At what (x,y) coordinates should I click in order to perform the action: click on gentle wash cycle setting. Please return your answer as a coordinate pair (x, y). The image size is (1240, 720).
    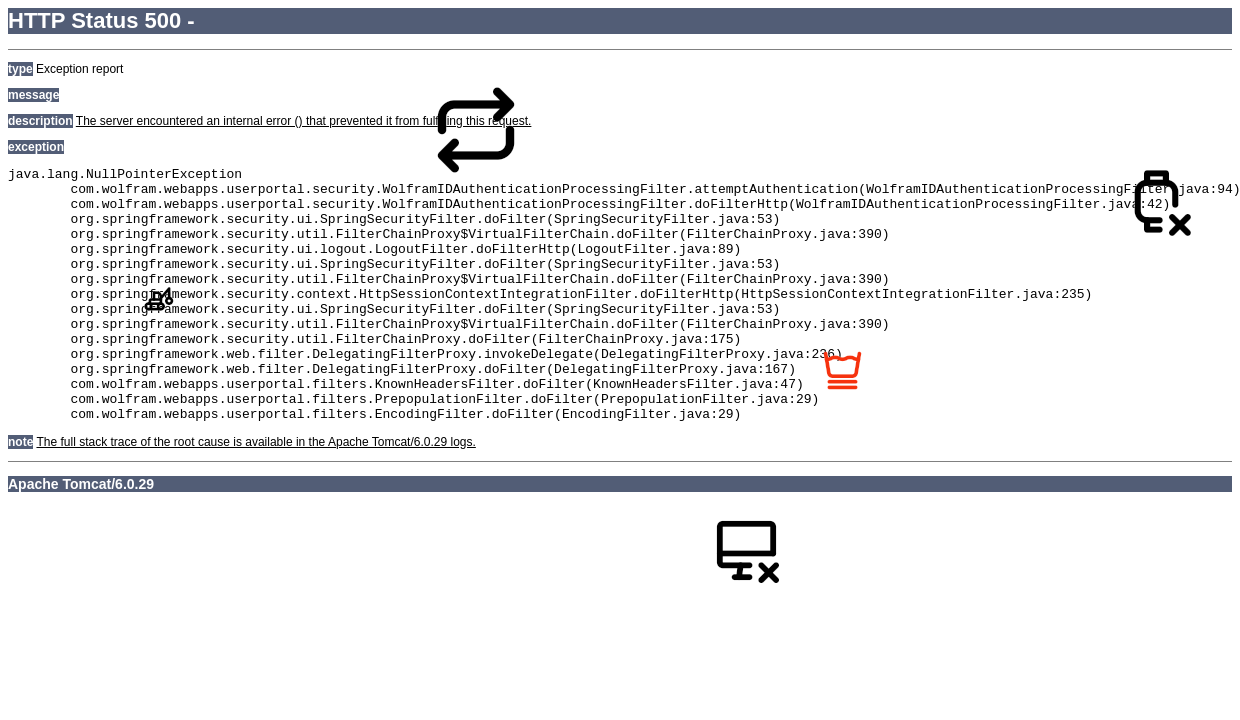
    Looking at the image, I should click on (842, 370).